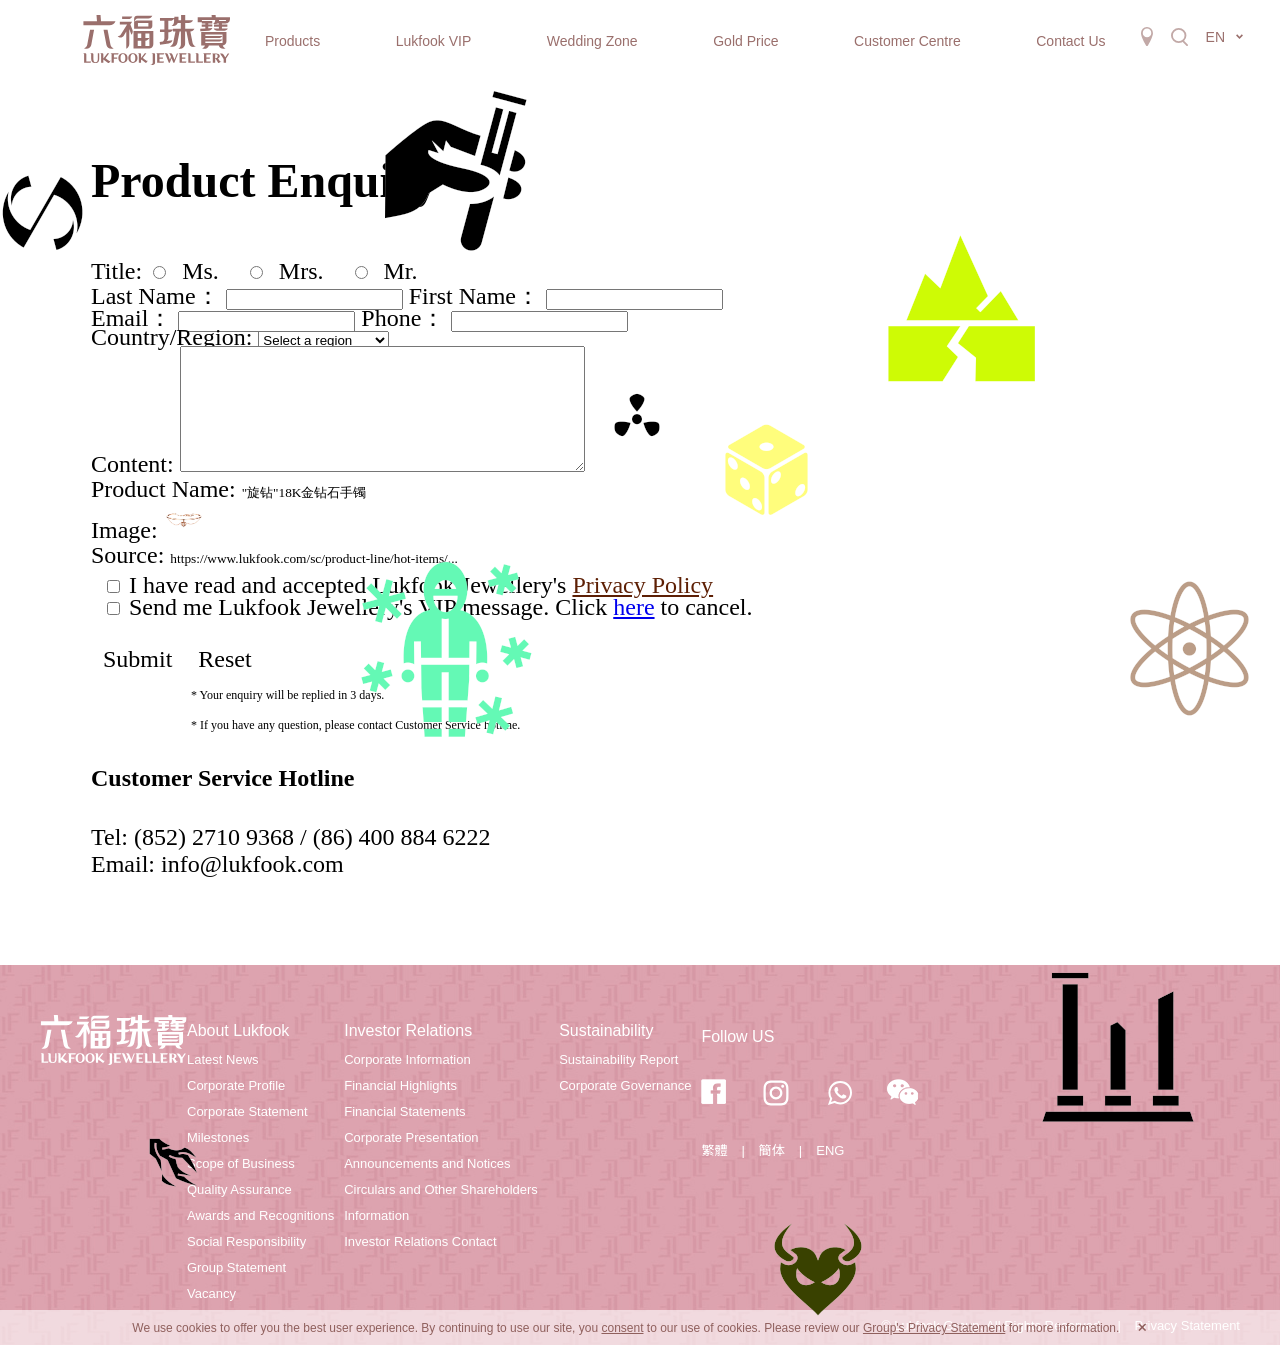 This screenshot has height=1345, width=1280. I want to click on indicates radioactive or hazardous material, so click(637, 415).